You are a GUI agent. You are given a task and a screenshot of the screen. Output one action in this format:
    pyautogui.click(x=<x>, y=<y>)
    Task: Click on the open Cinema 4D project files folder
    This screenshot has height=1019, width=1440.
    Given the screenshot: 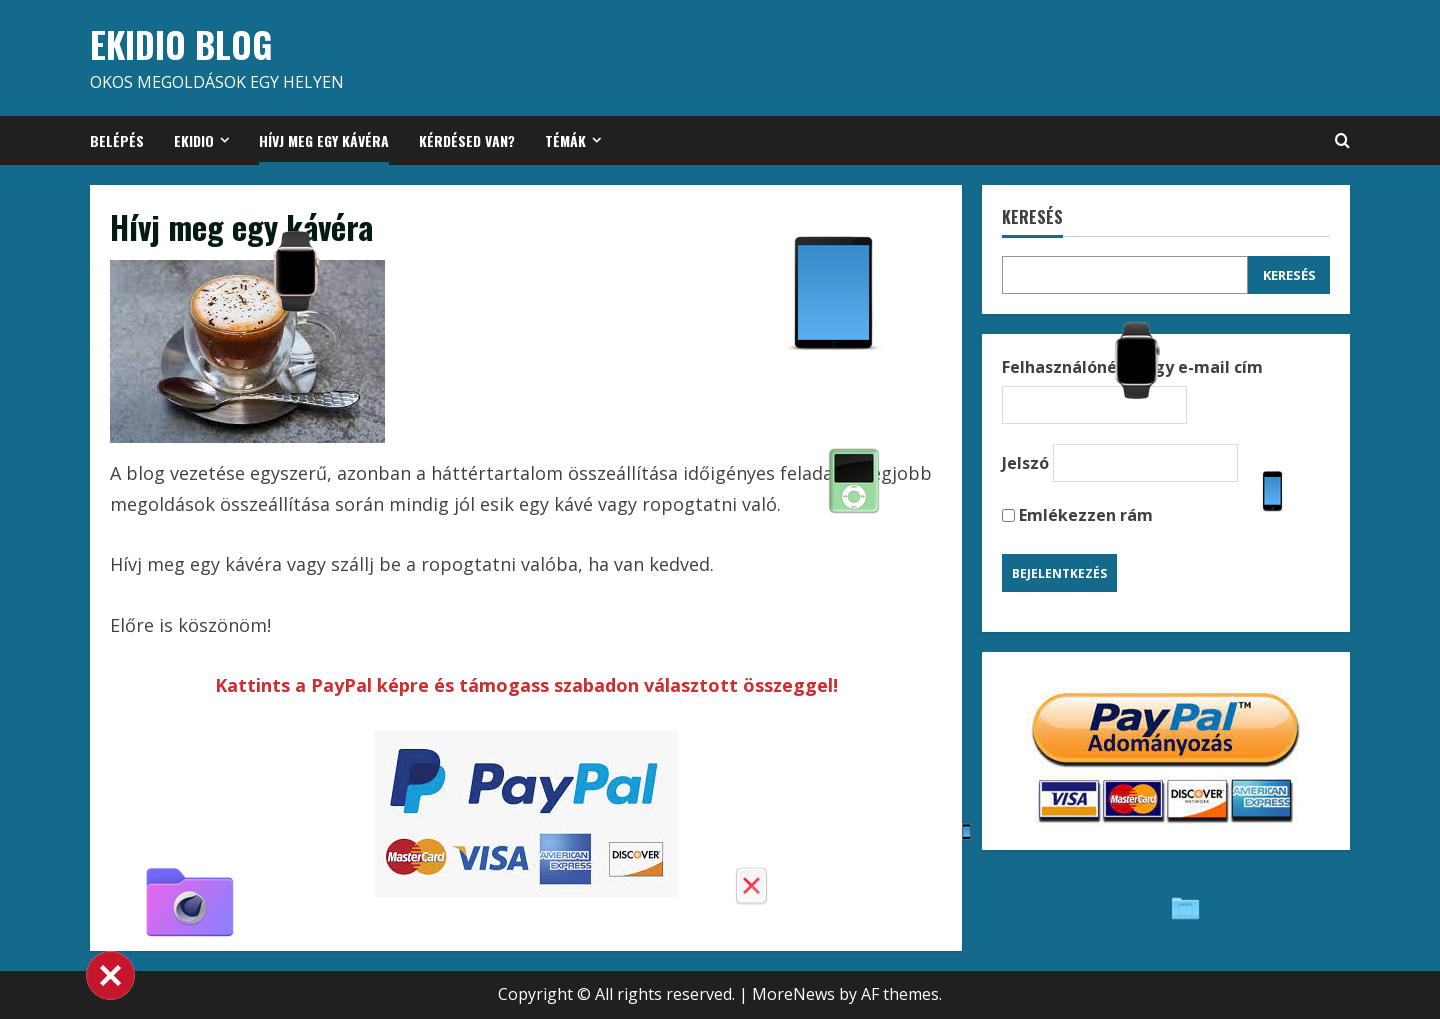 What is the action you would take?
    pyautogui.click(x=189, y=904)
    